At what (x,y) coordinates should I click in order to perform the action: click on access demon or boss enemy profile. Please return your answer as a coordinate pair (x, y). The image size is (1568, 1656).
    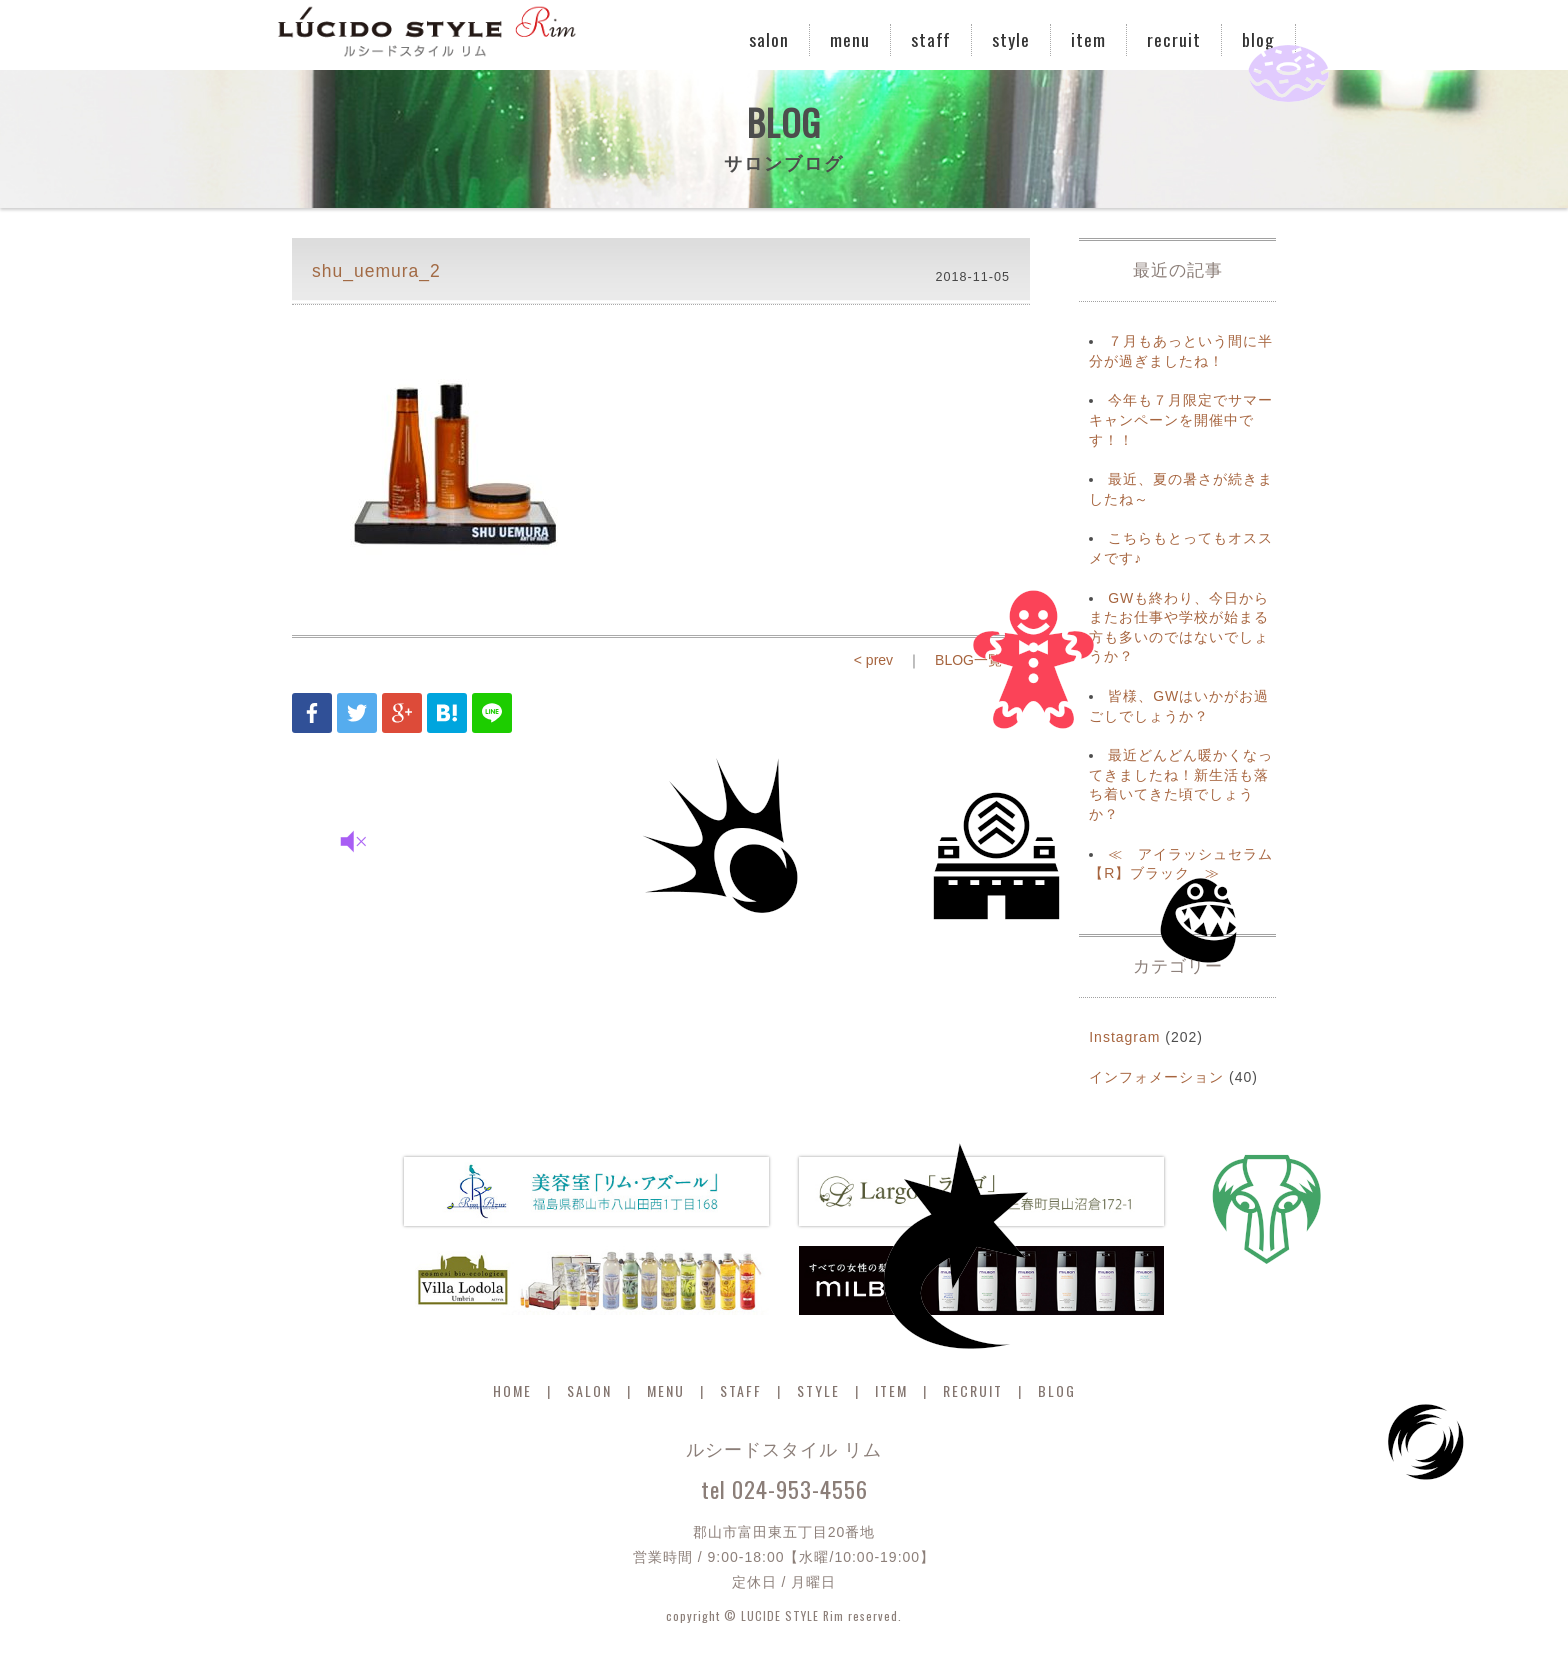
    Looking at the image, I should click on (1266, 1209).